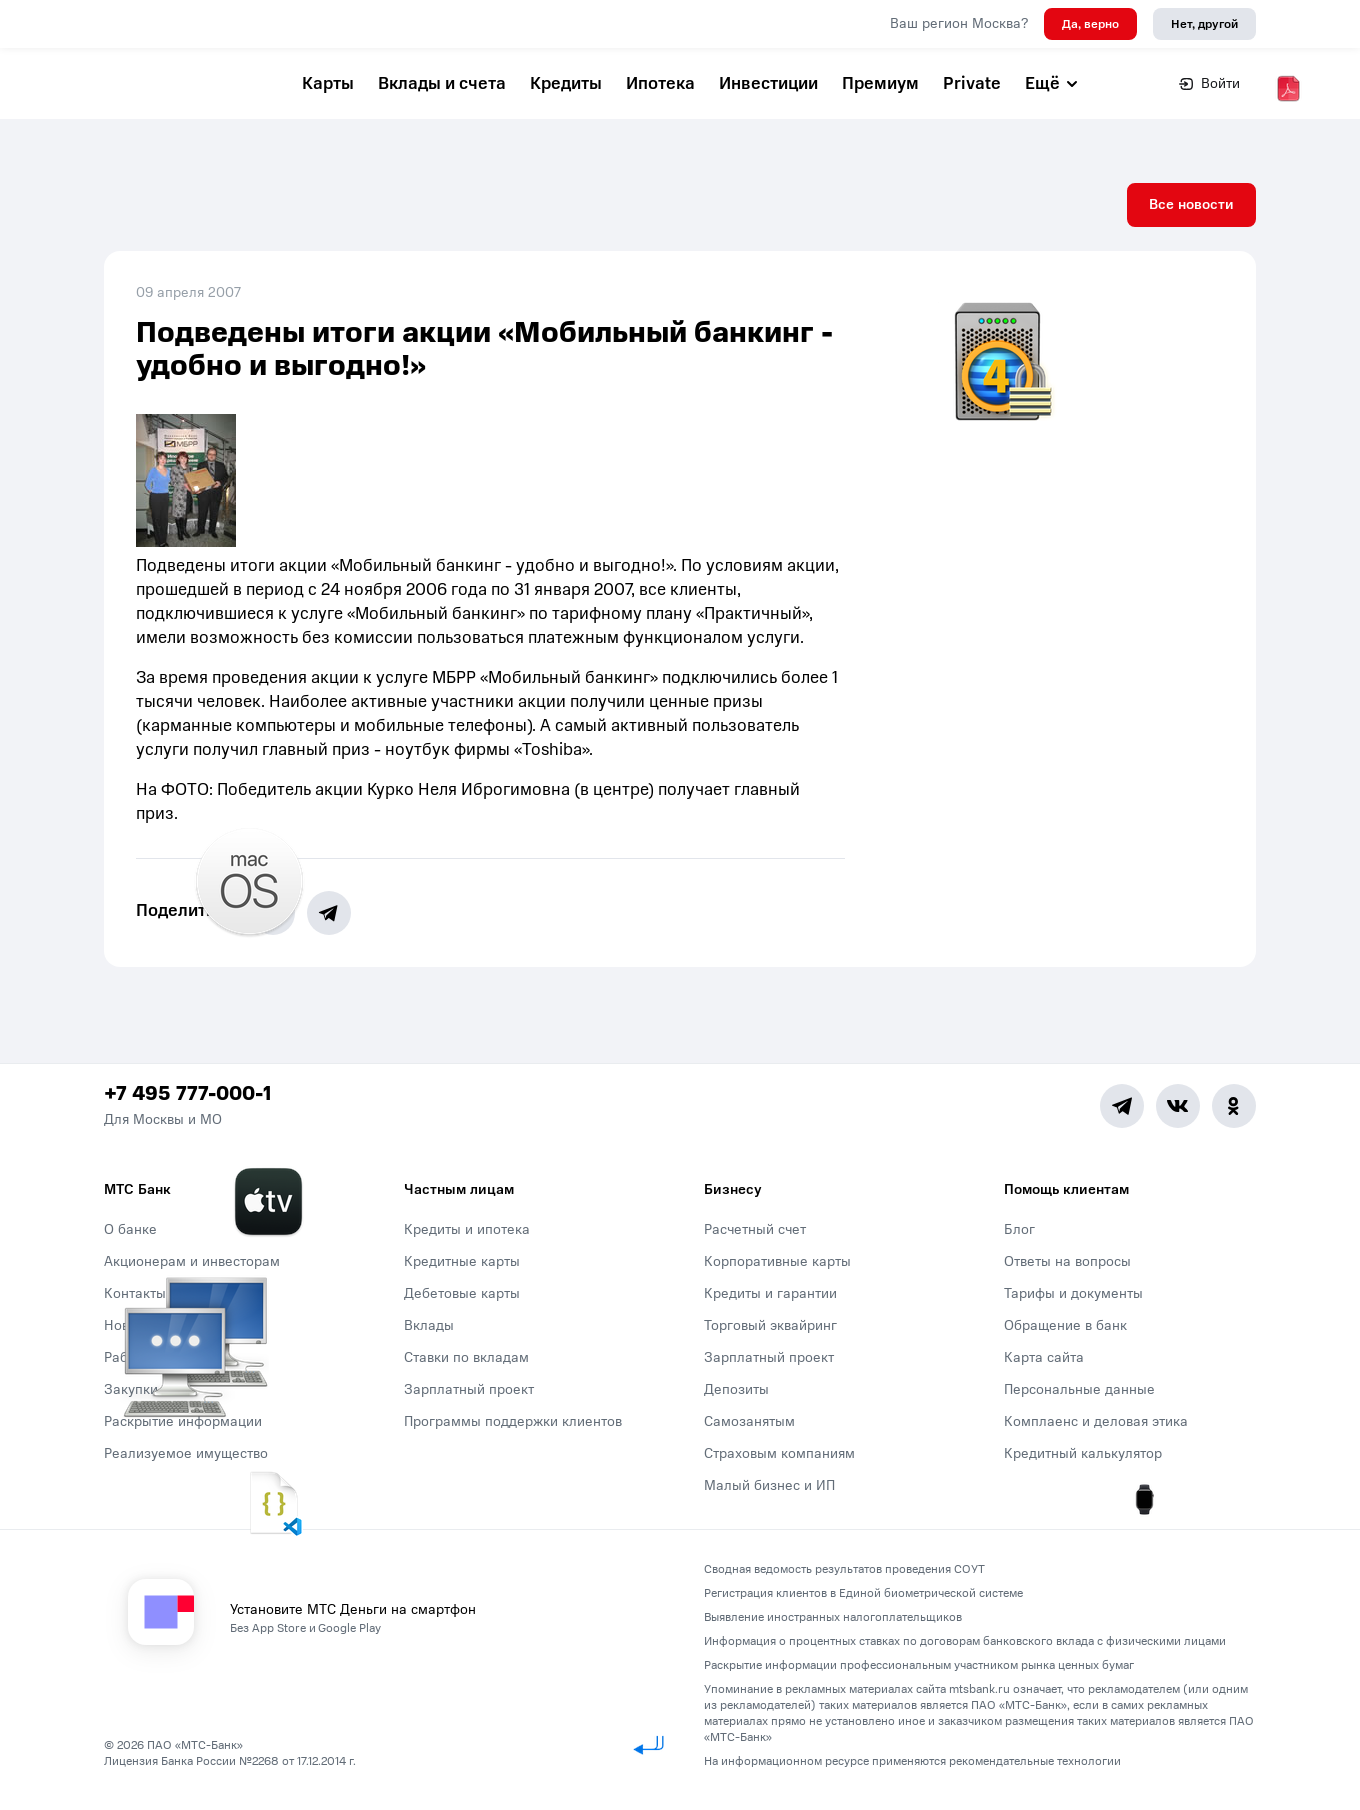 The image size is (1360, 1810). Describe the element at coordinates (194, 1347) in the screenshot. I see `indicates data is being transmitted over the network` at that location.